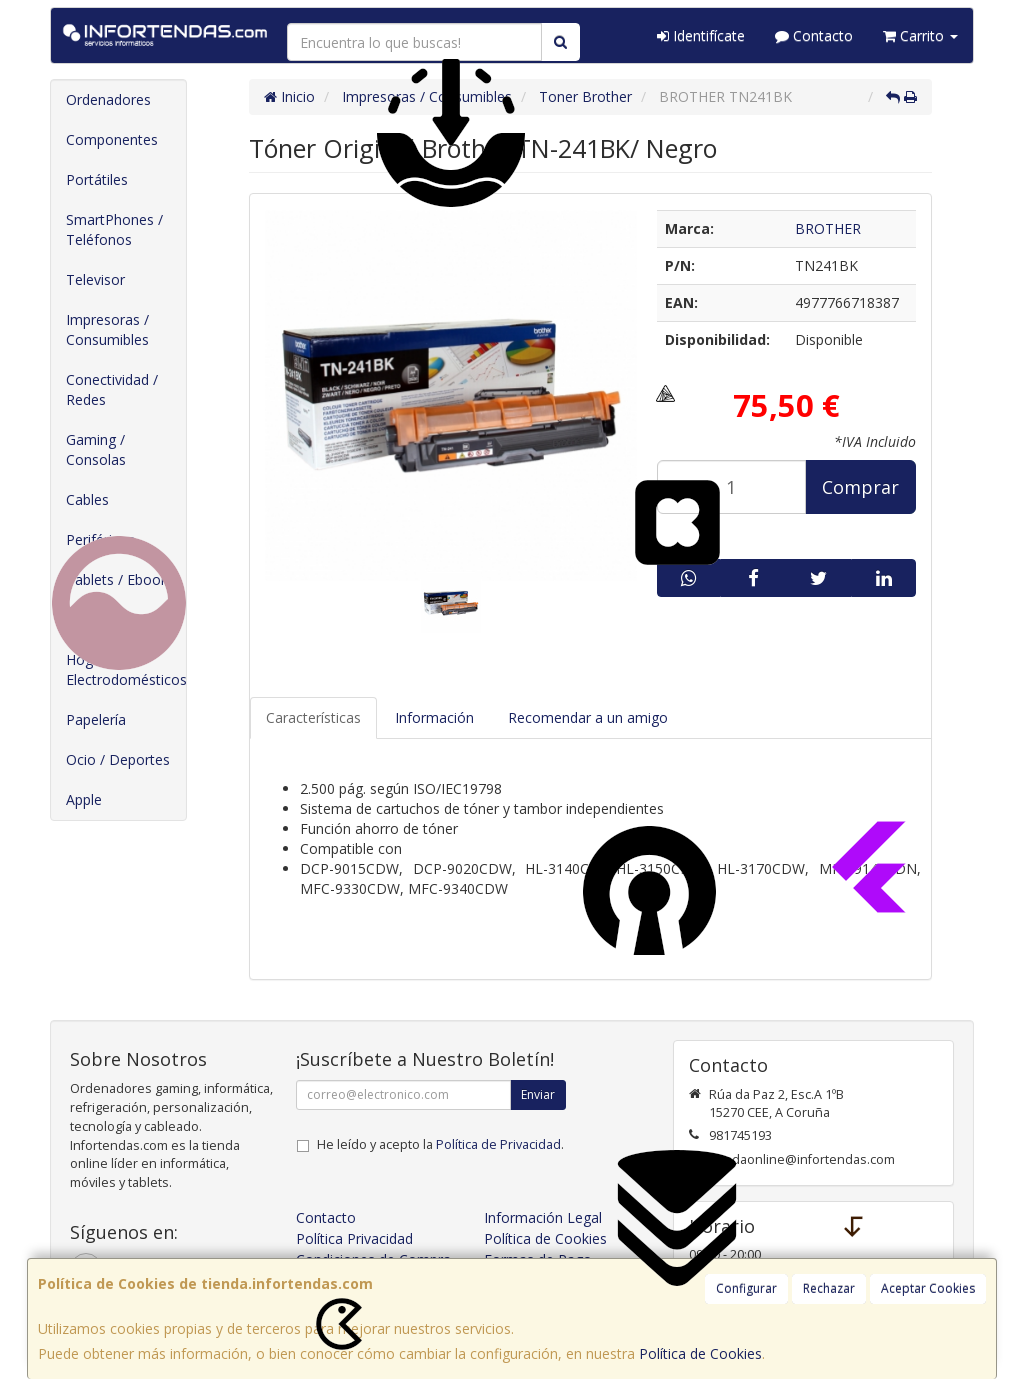 Image resolution: width=1024 pixels, height=1379 pixels. What do you see at coordinates (649, 890) in the screenshot?
I see `open OpenVPN settings` at bounding box center [649, 890].